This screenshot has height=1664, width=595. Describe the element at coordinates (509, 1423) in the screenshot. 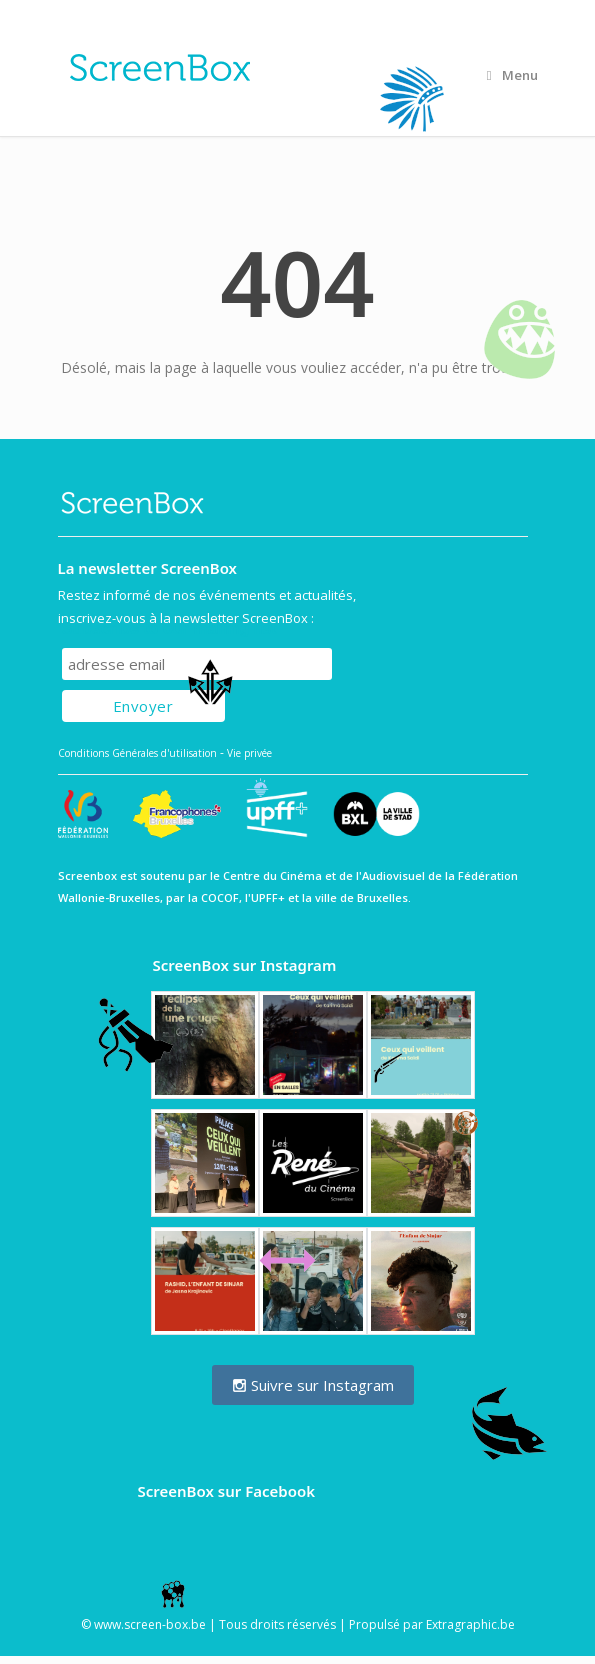

I see `select salmon as an ingredient` at that location.